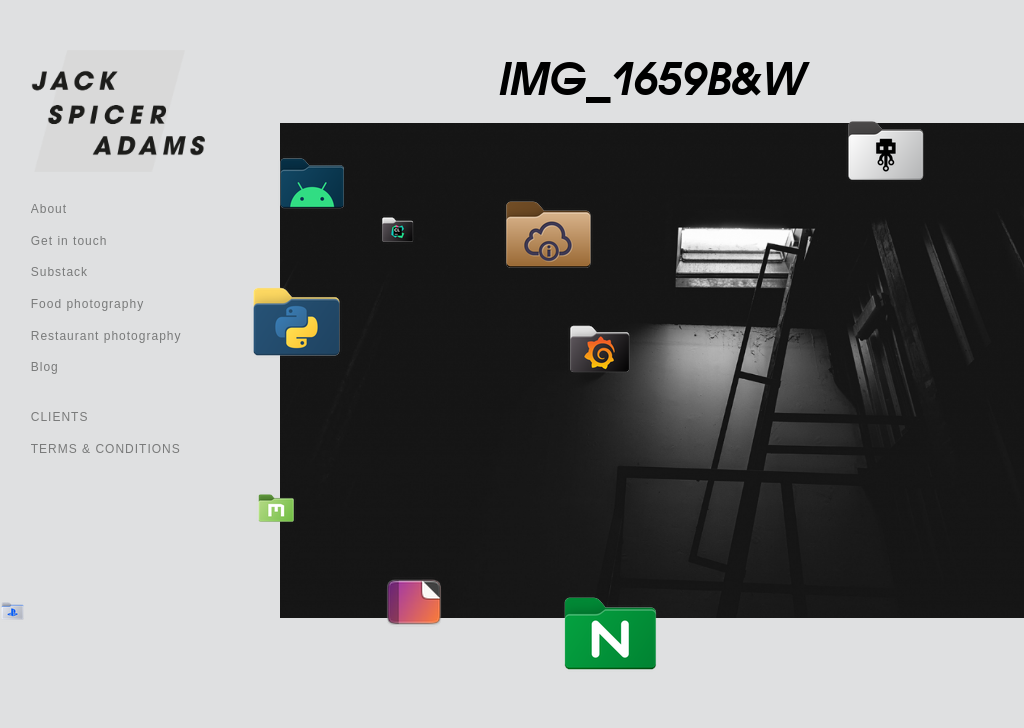  Describe the element at coordinates (414, 602) in the screenshot. I see `customize desktop theme settings` at that location.